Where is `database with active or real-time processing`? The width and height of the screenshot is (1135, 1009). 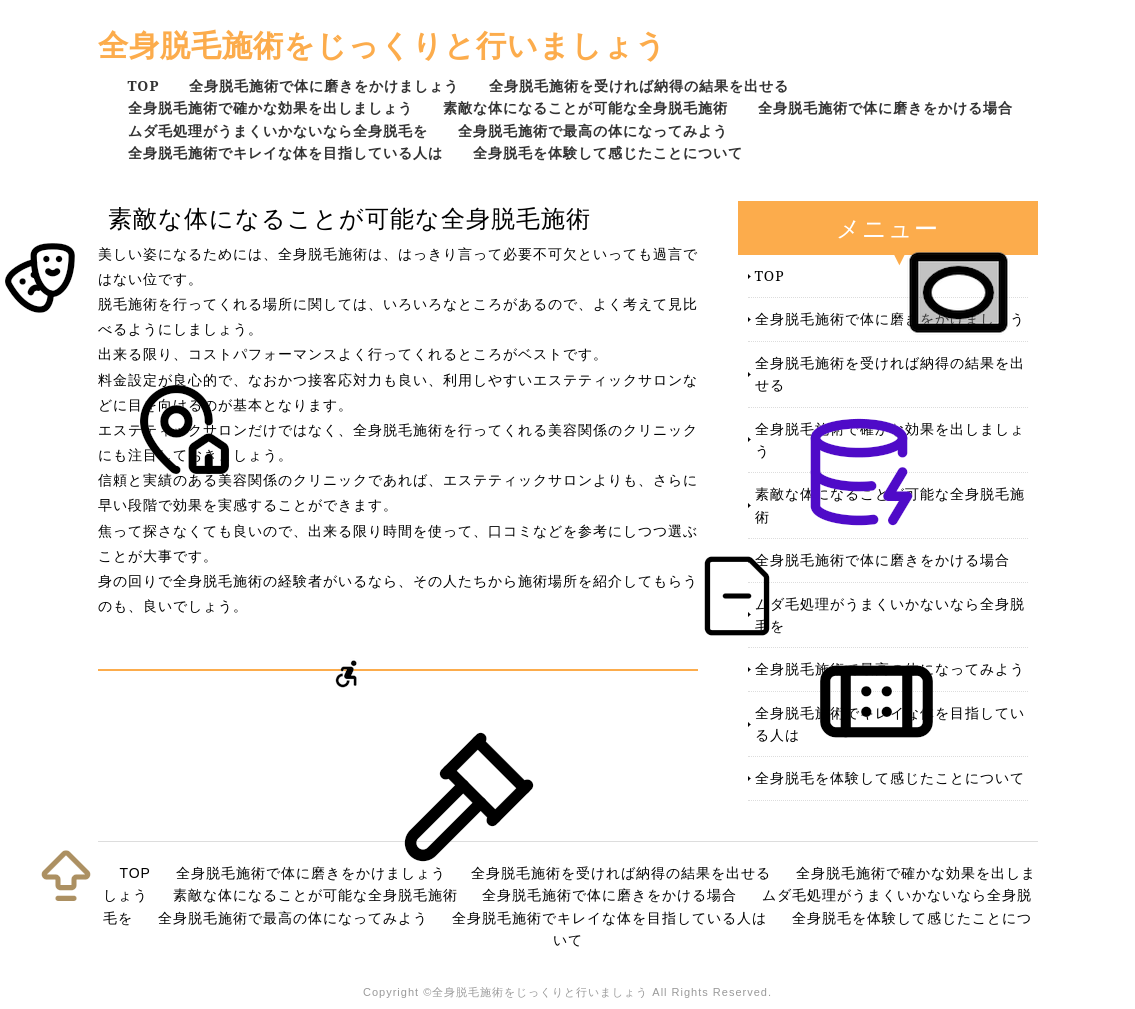
database with active or real-time processing is located at coordinates (859, 472).